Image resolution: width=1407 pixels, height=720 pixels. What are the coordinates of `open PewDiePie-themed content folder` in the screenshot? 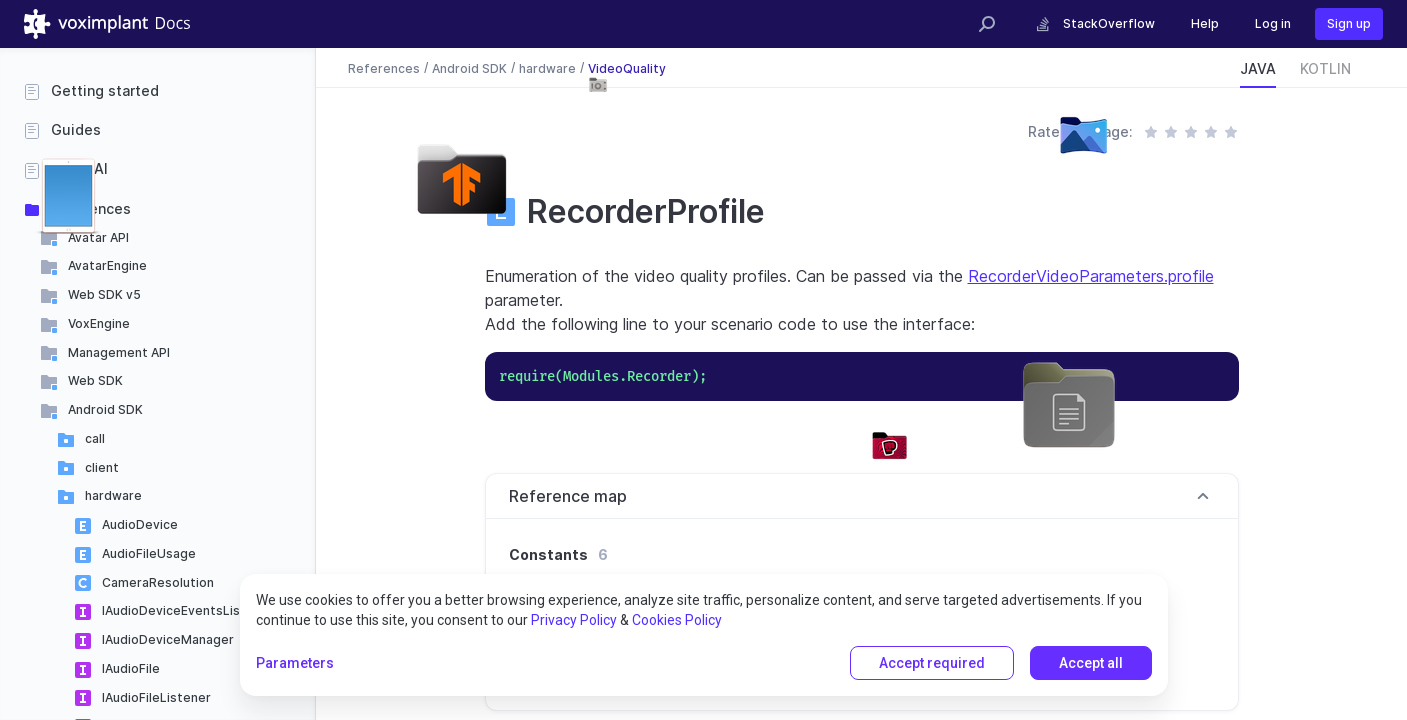 It's located at (889, 446).